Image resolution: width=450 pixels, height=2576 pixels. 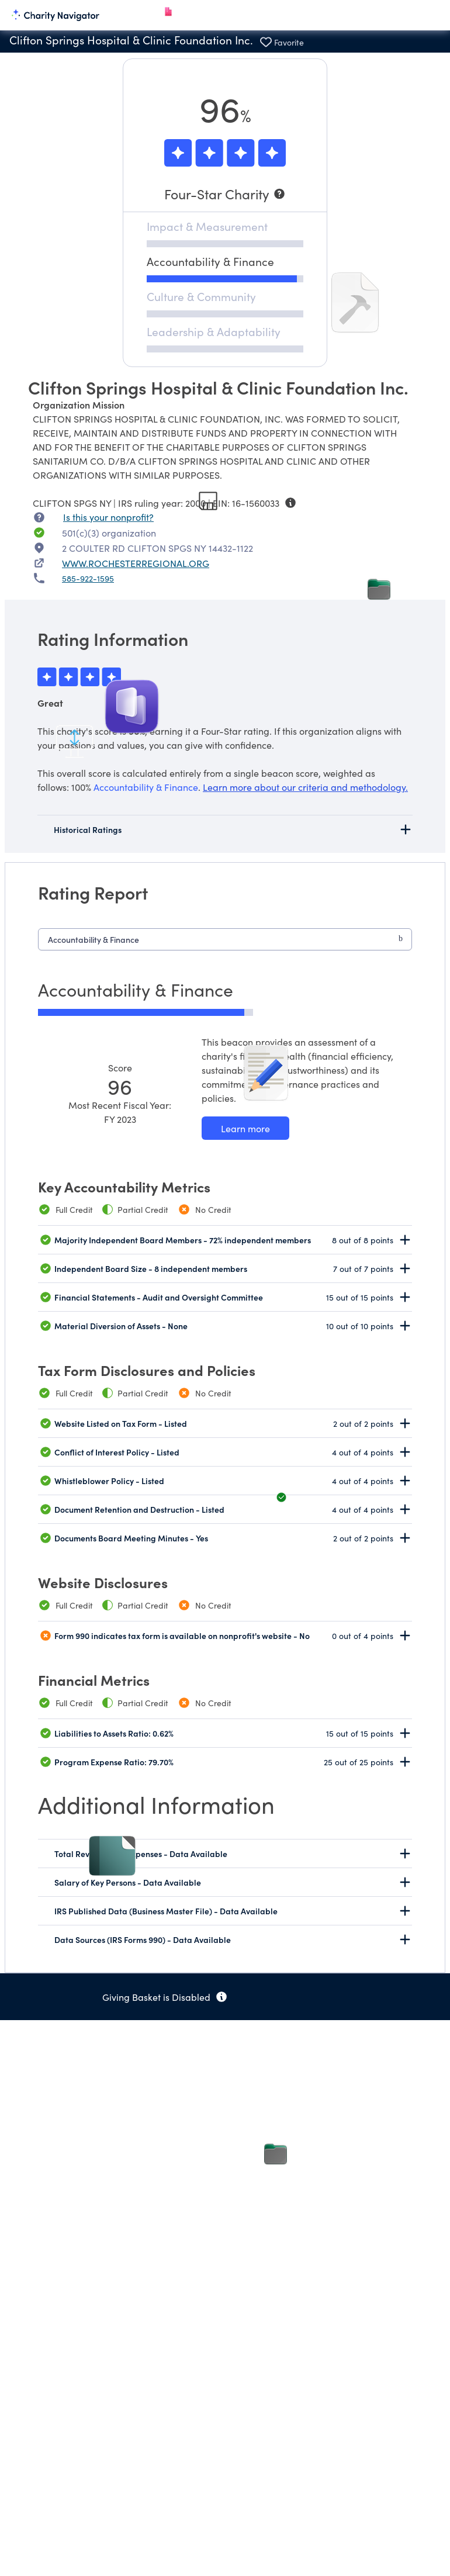 I want to click on open a folder or directory, so click(x=275, y=2153).